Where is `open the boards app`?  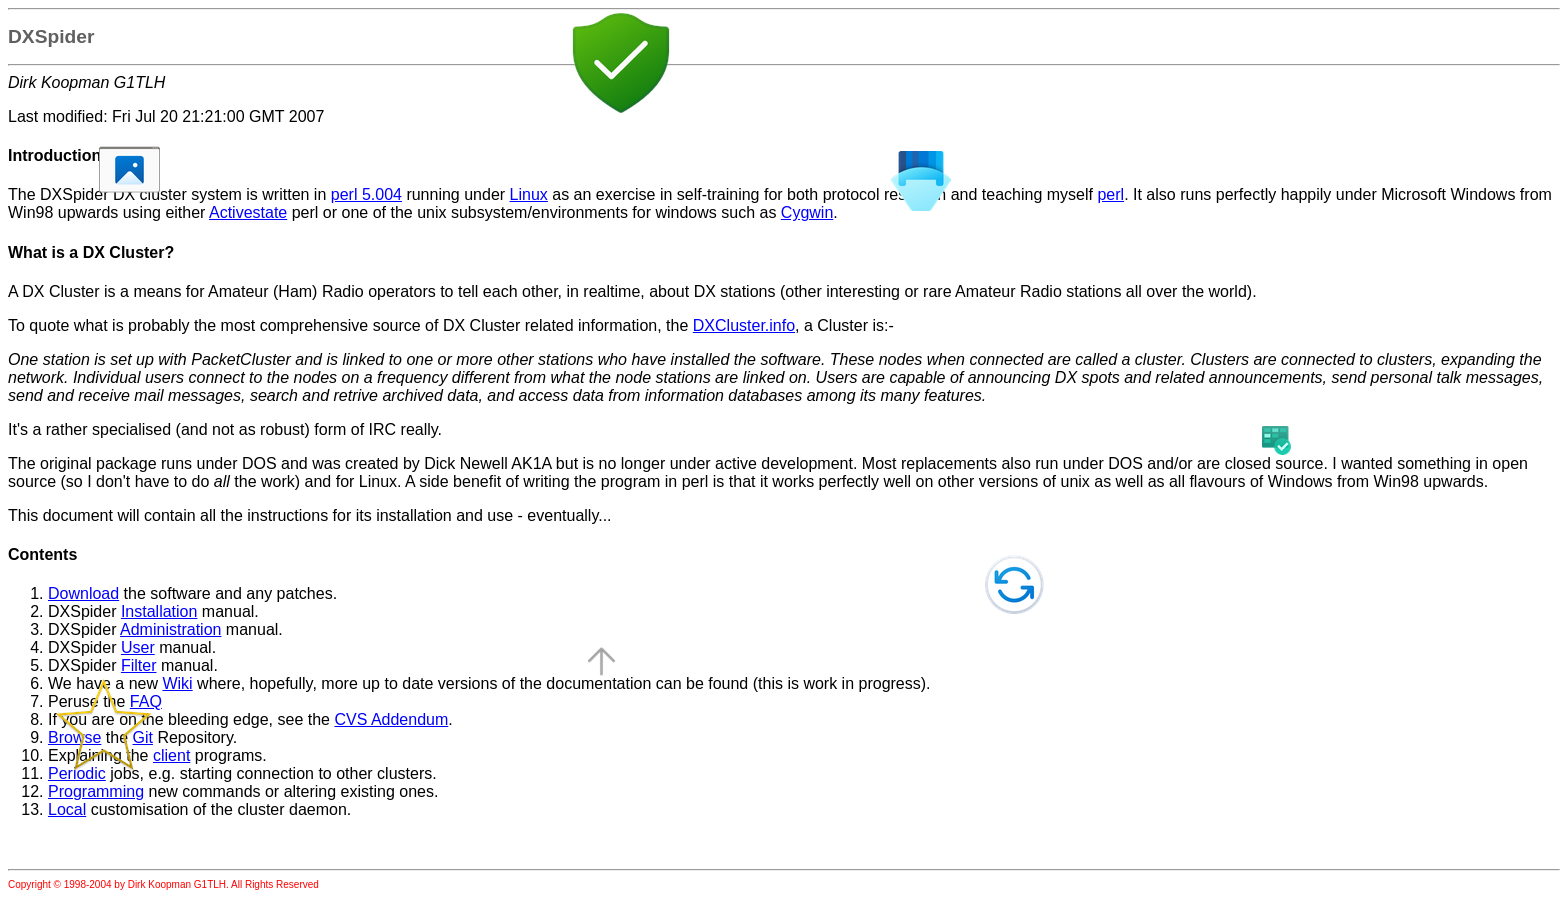
open the boards app is located at coordinates (1276, 440).